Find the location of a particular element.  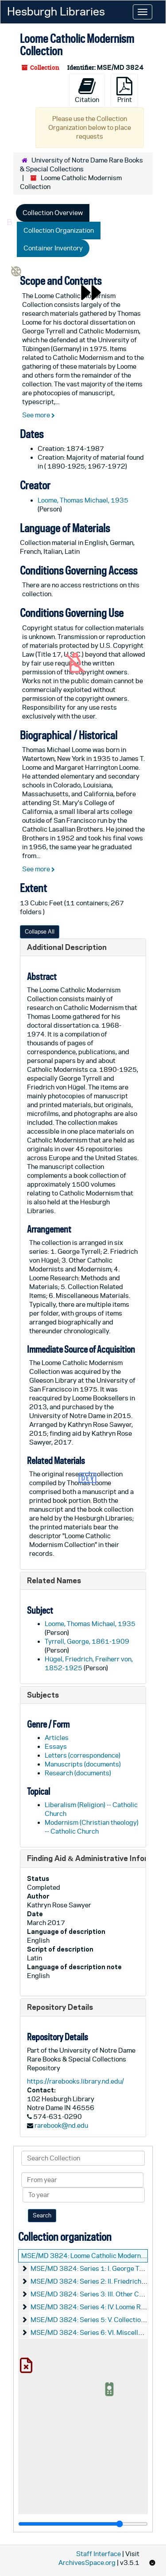

apply bold formatting to selected text is located at coordinates (9, 222).